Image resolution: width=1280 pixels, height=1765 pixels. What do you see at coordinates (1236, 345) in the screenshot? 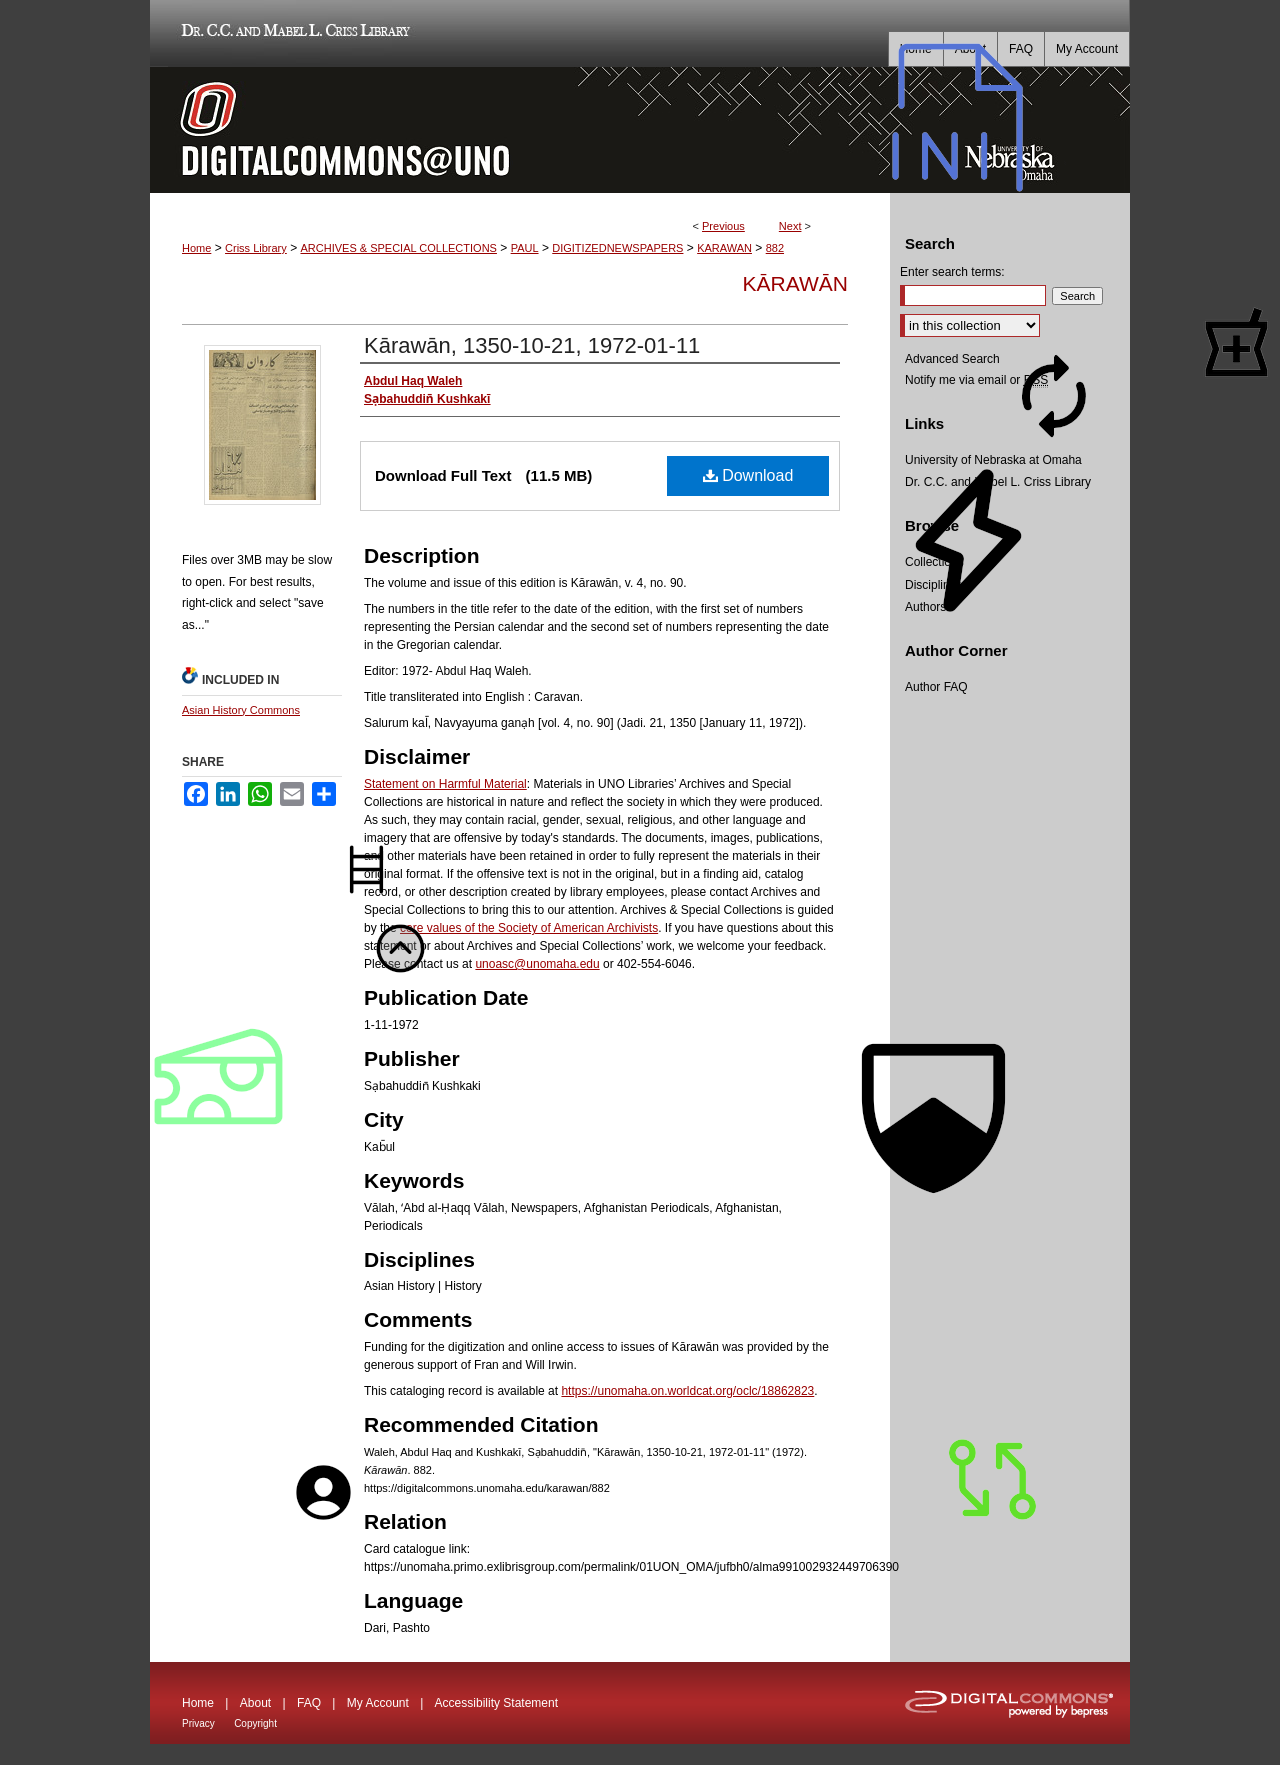
I see `find nearby pharmacies` at bounding box center [1236, 345].